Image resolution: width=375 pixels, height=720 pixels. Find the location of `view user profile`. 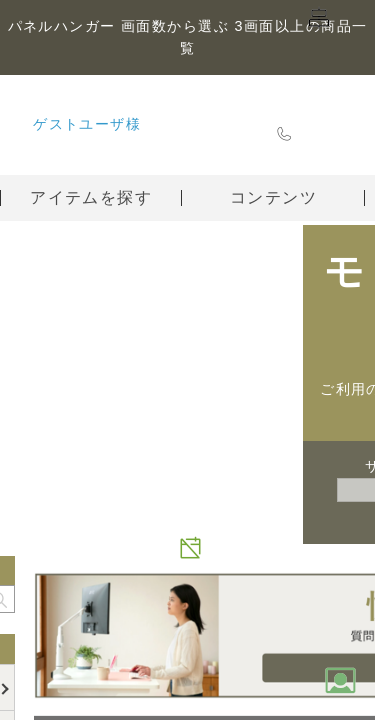

view user profile is located at coordinates (340, 680).